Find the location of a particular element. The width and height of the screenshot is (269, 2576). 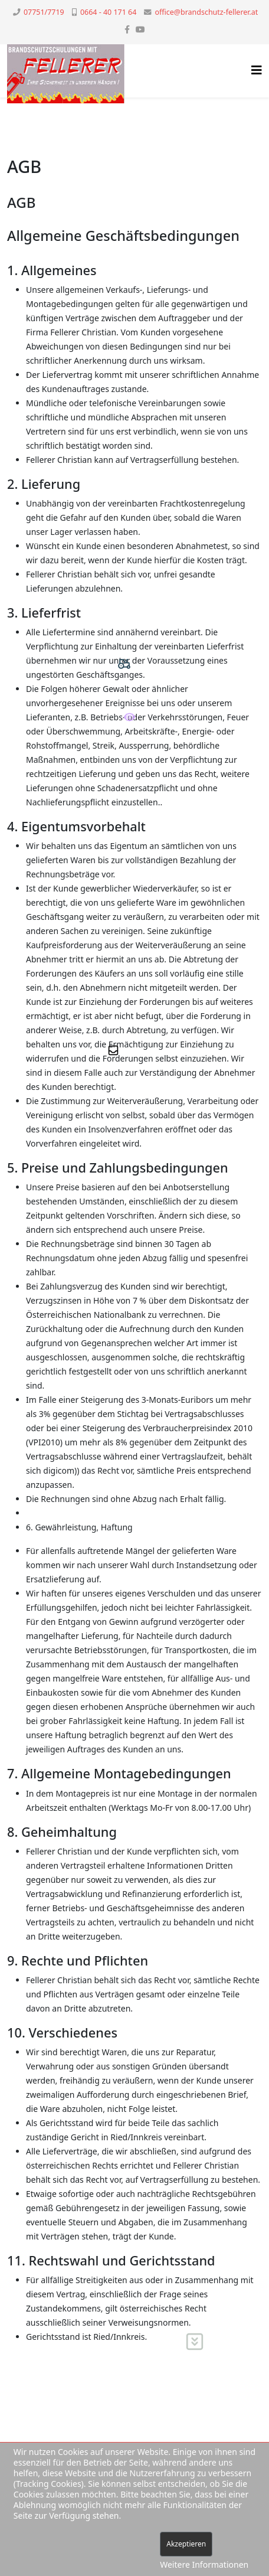

access farming or agricultural features is located at coordinates (124, 664).